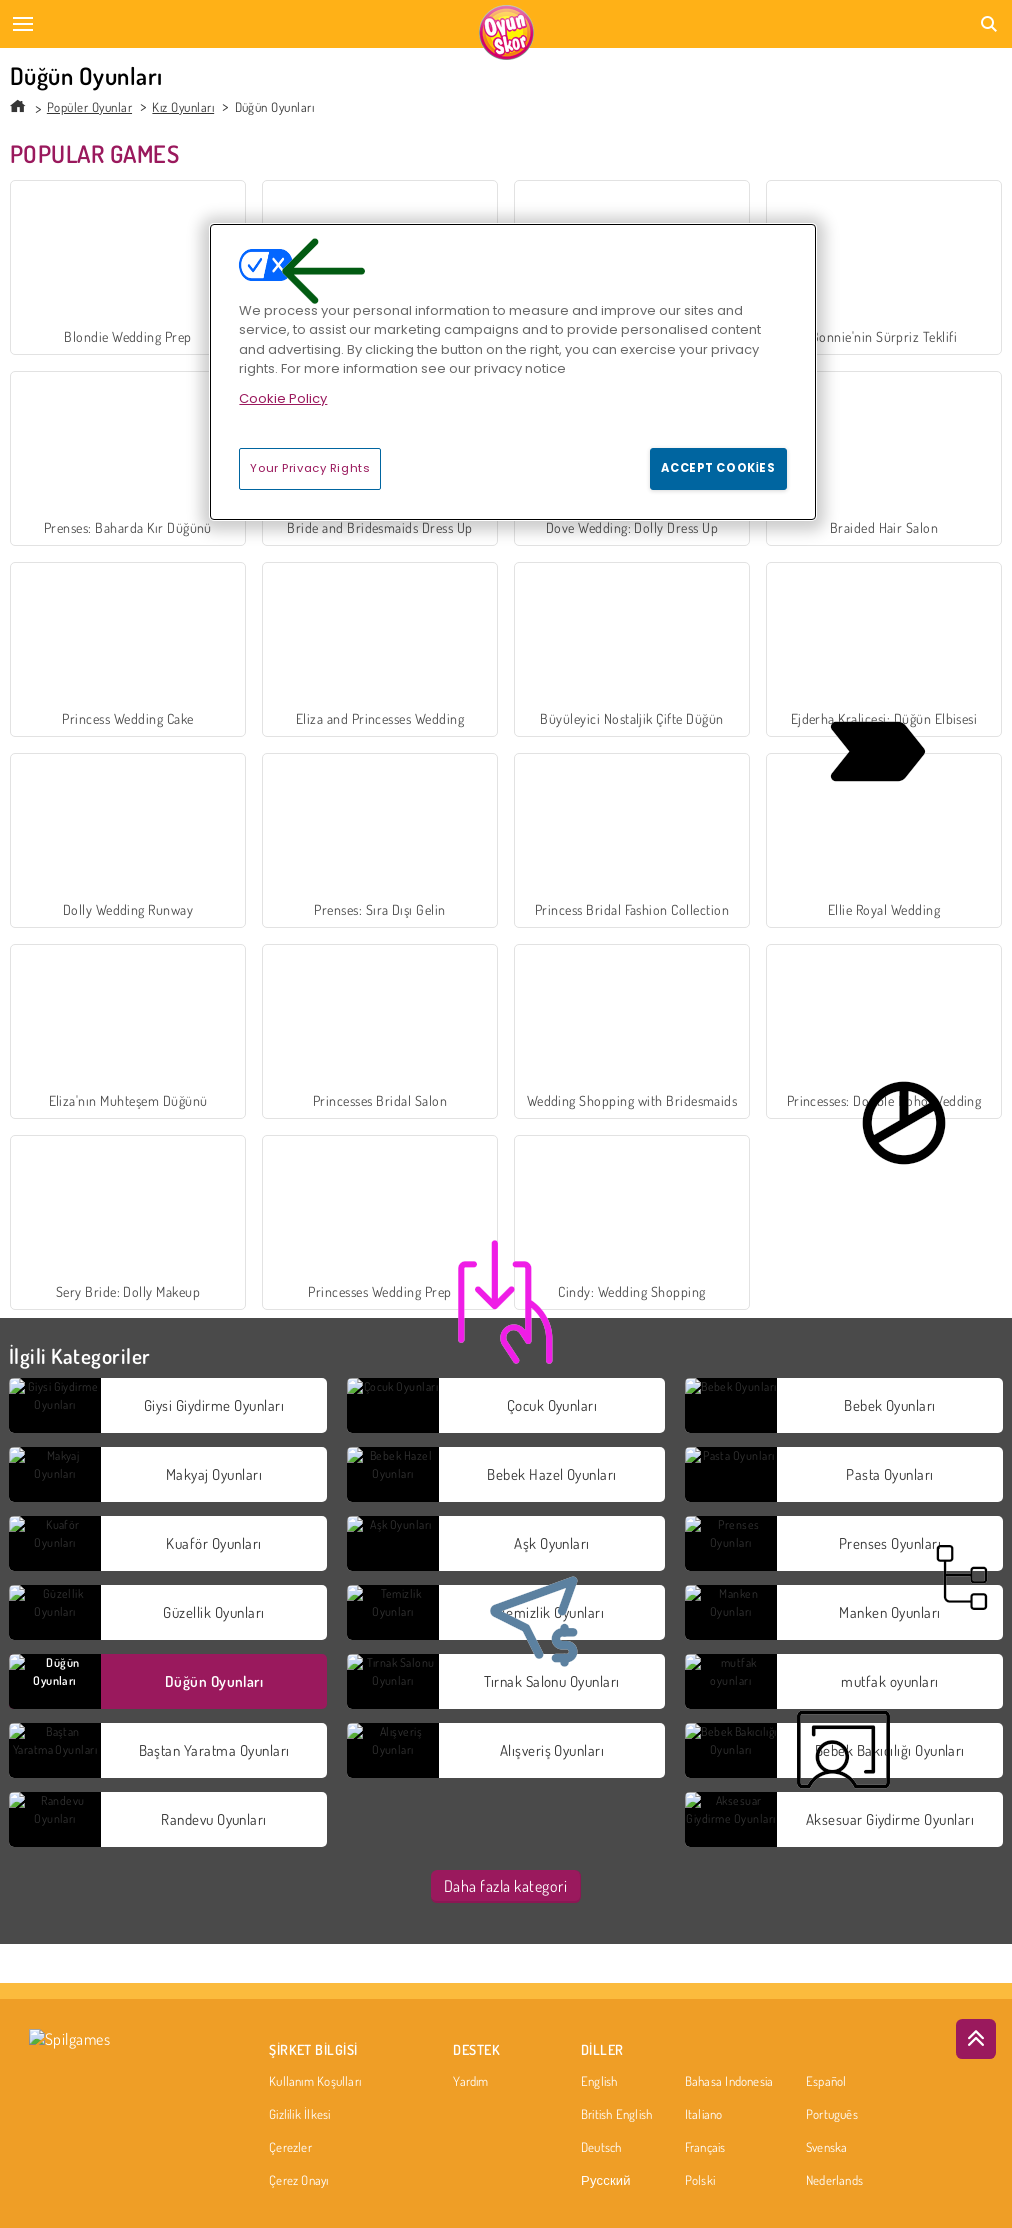  I want to click on view location-based pricing or costs, so click(534, 1619).